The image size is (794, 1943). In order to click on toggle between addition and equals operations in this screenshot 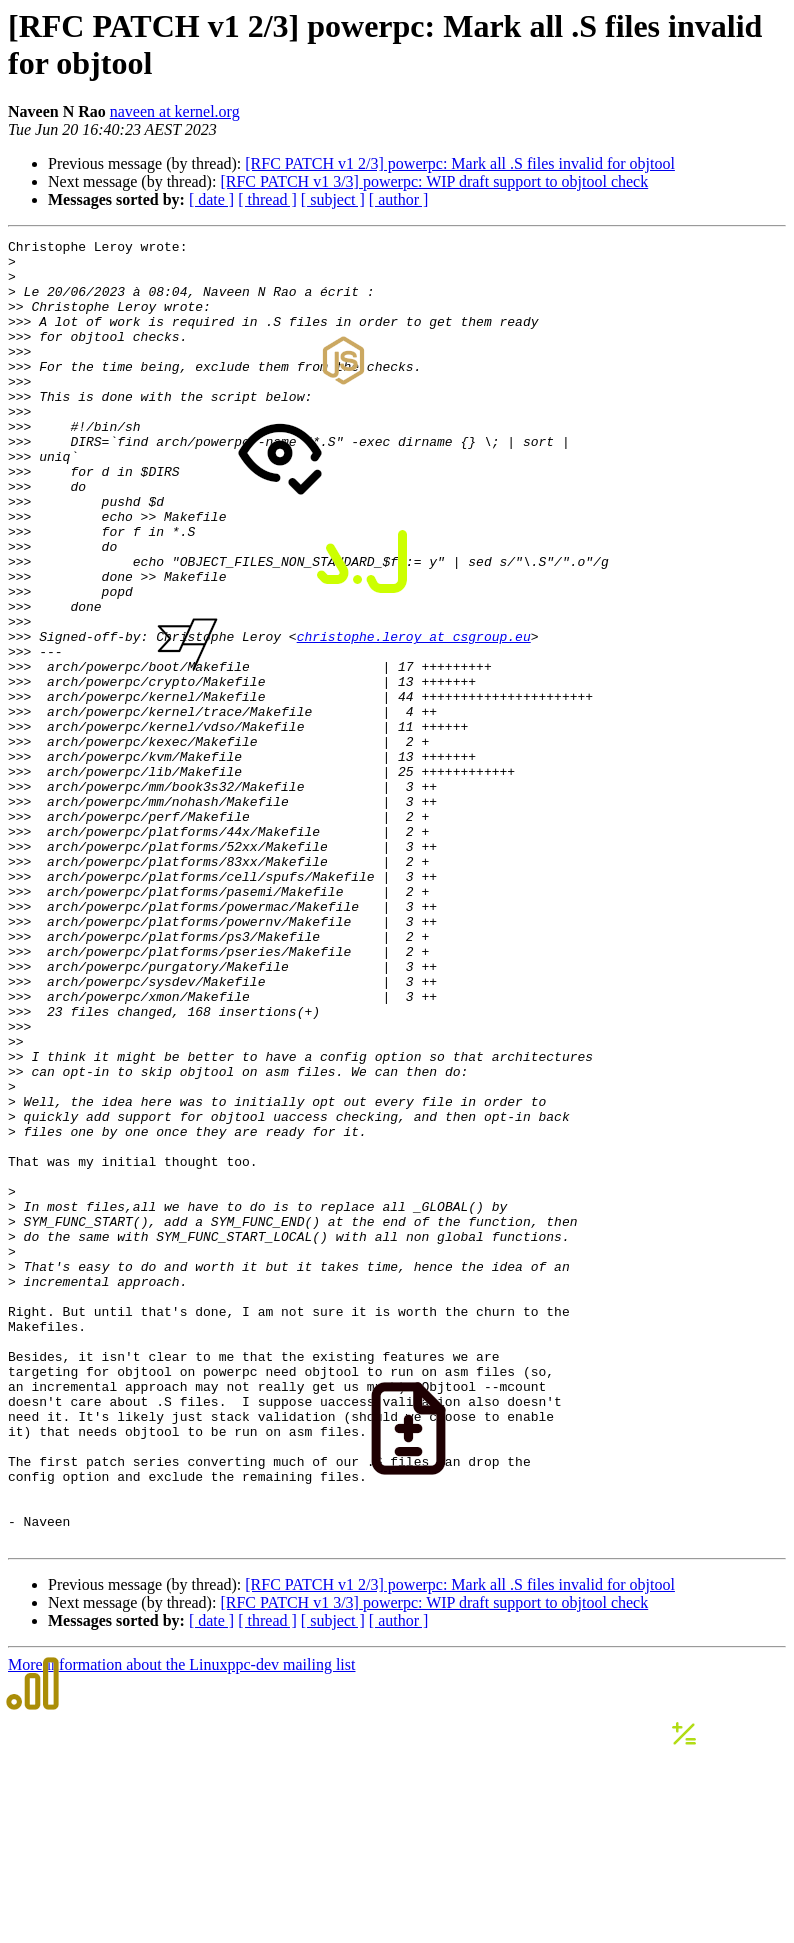, I will do `click(684, 1734)`.